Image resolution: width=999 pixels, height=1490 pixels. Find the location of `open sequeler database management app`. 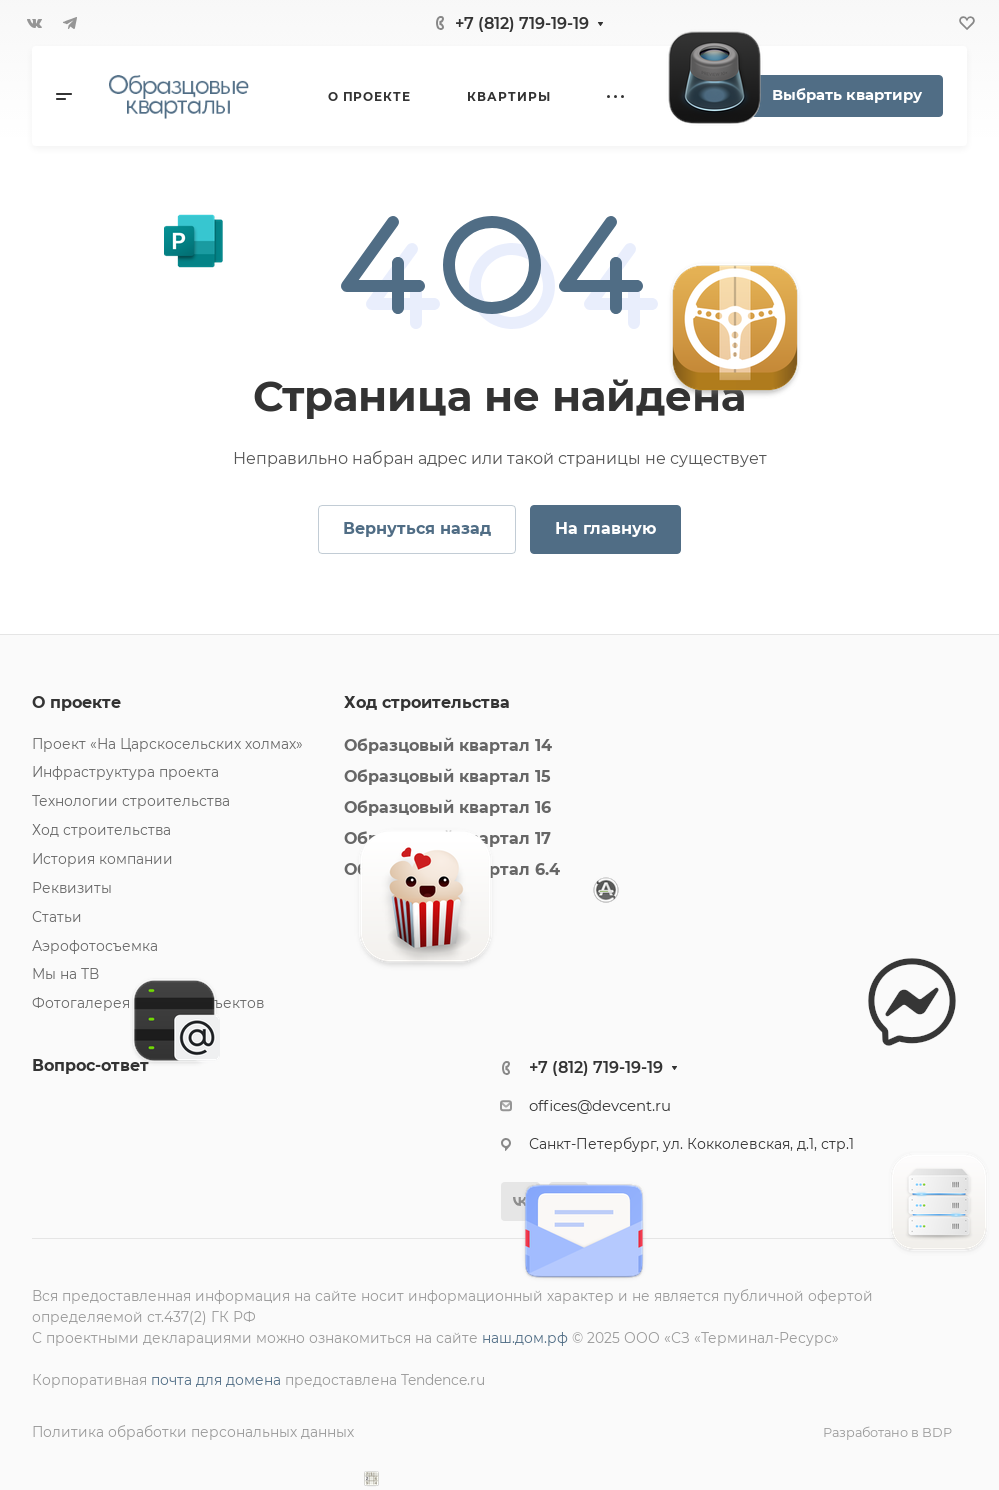

open sequeler database management app is located at coordinates (939, 1202).